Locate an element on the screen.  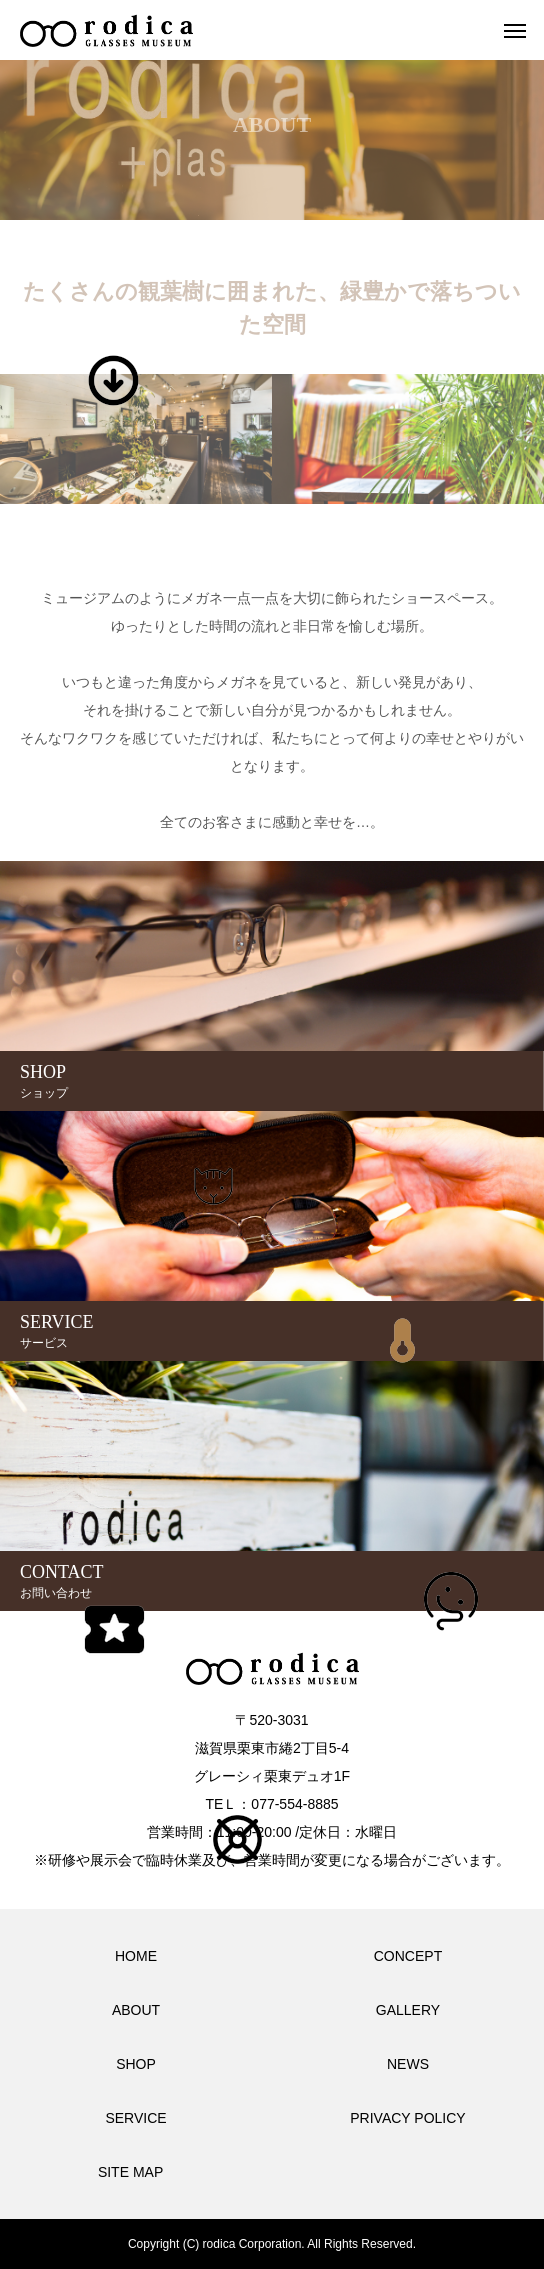
download a file or content is located at coordinates (113, 380).